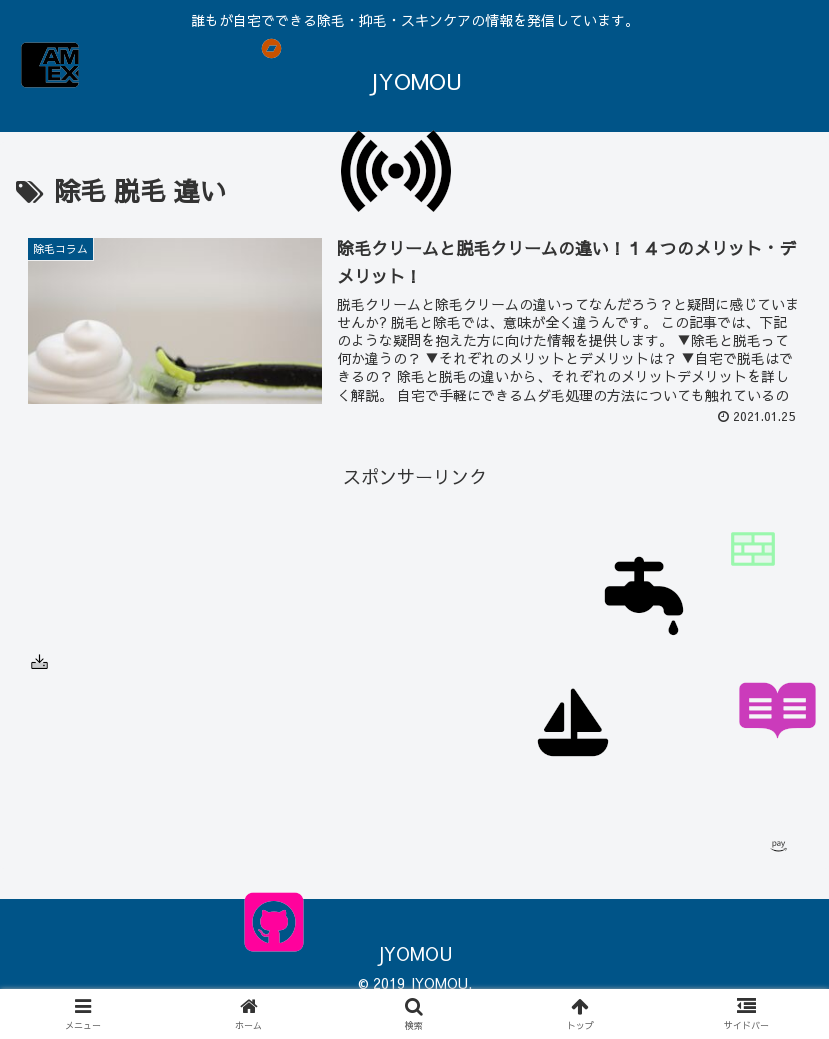  What do you see at coordinates (271, 48) in the screenshot?
I see `open Bandcamp app` at bounding box center [271, 48].